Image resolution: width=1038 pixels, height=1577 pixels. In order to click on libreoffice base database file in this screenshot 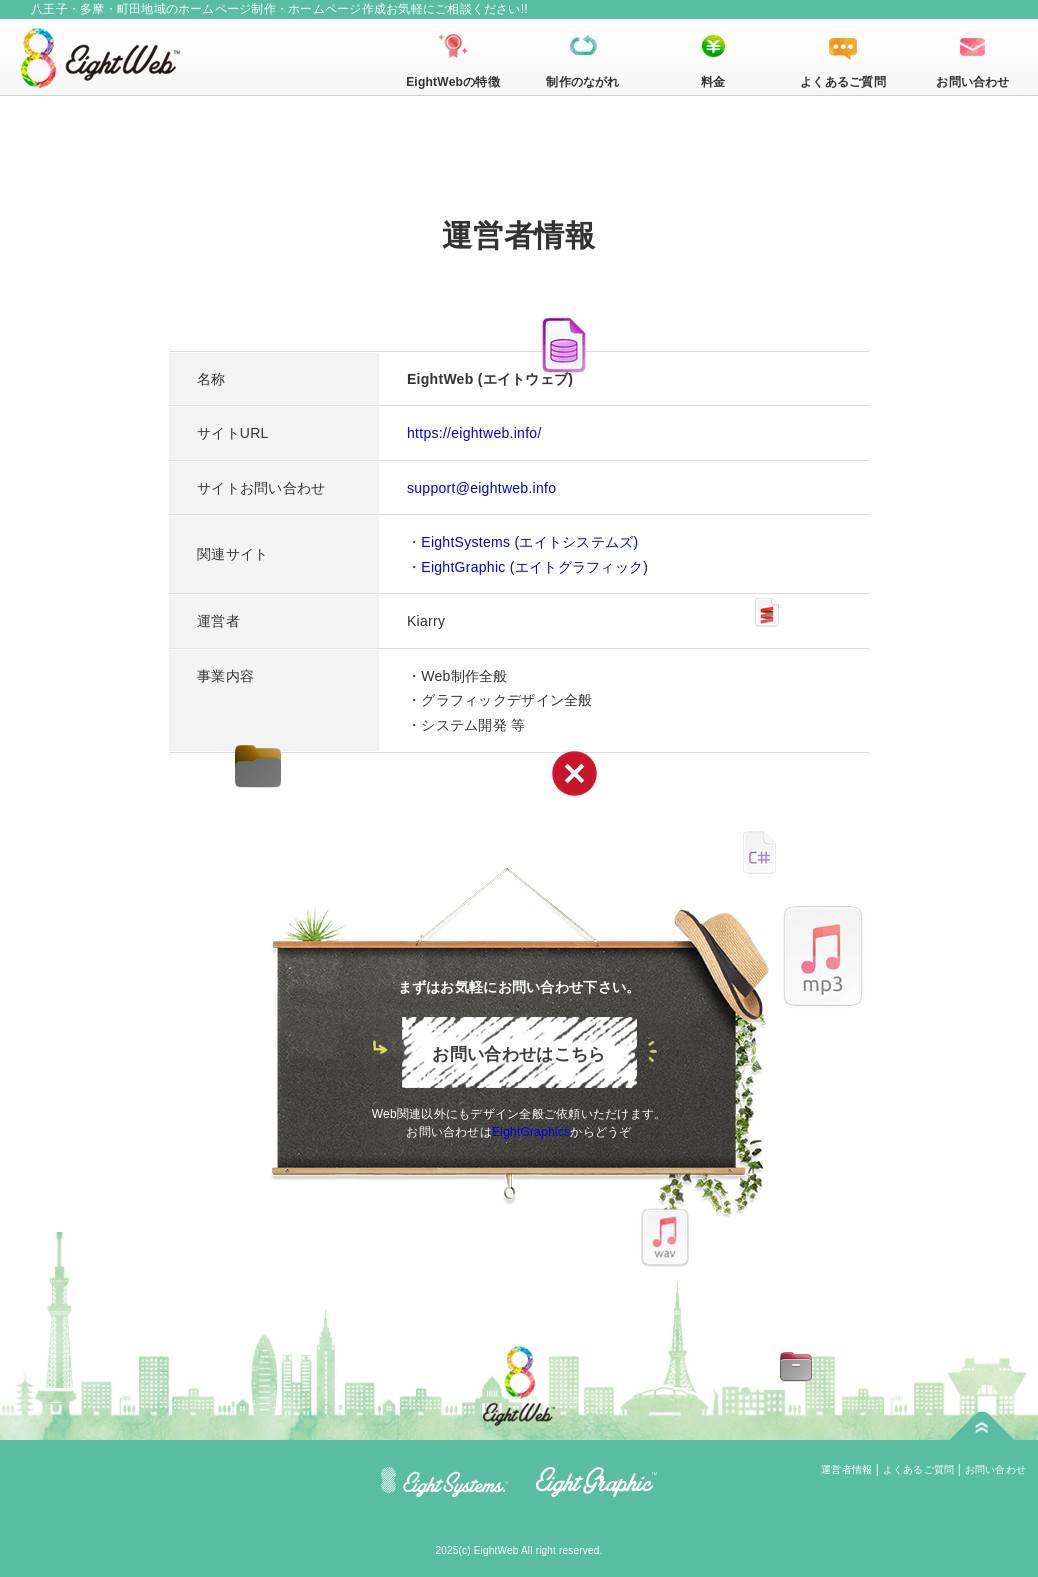, I will do `click(564, 345)`.